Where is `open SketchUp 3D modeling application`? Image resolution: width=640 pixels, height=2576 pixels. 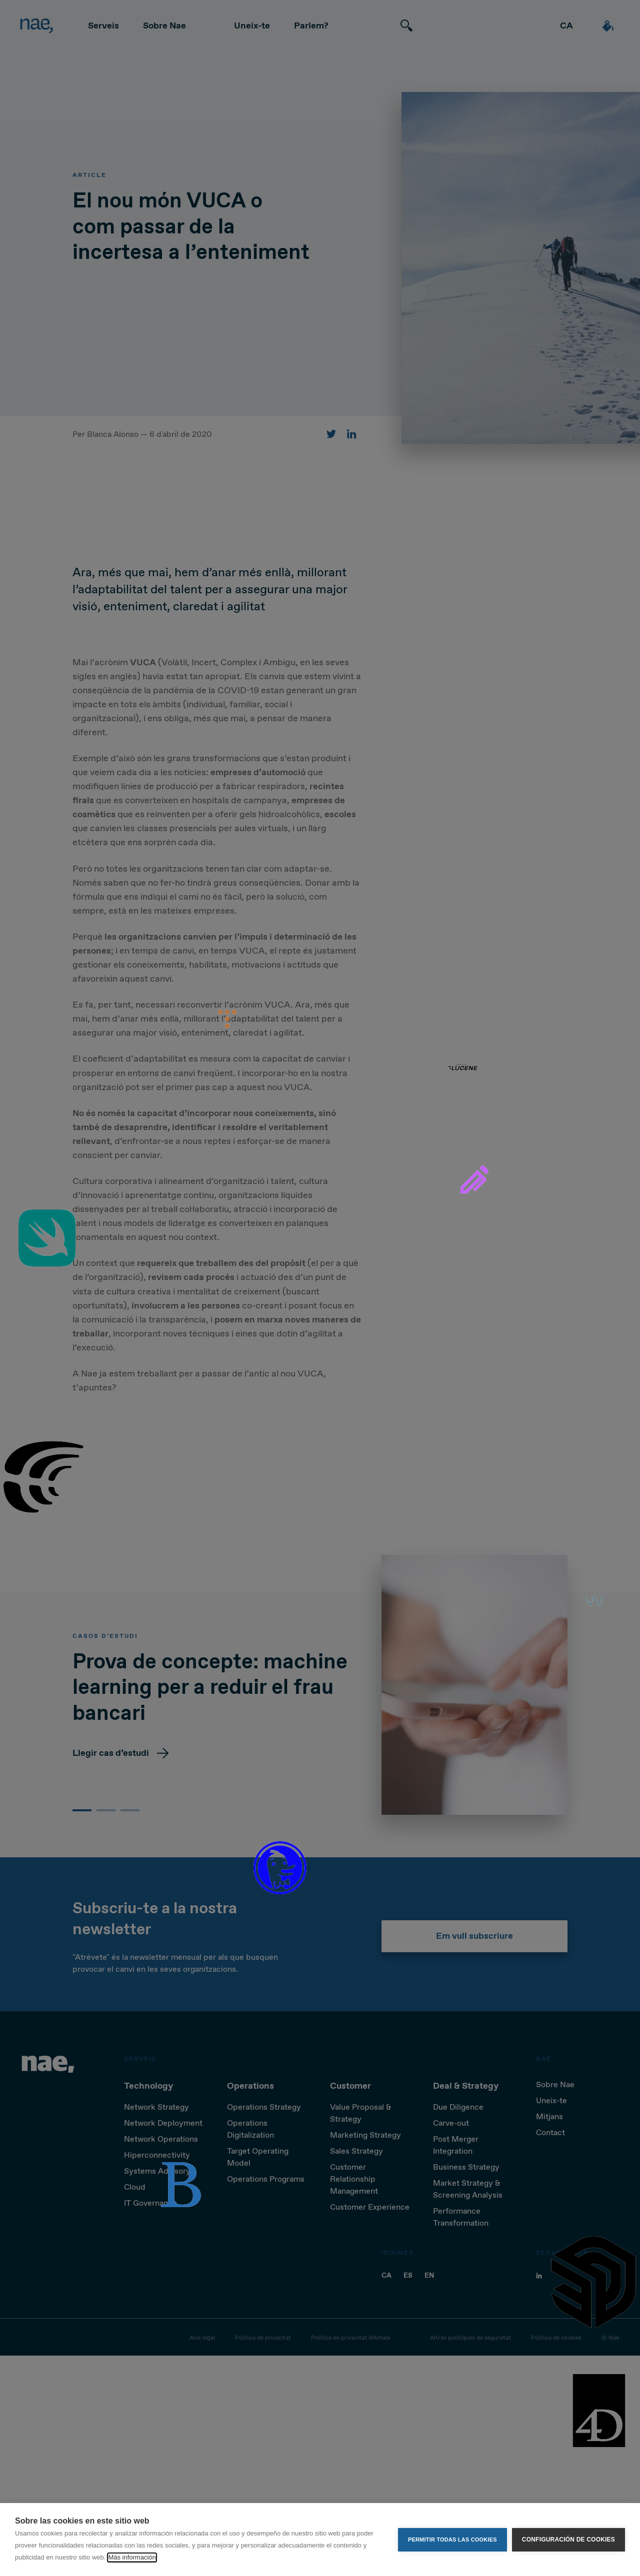
open SketchUp 3D modeling application is located at coordinates (594, 2282).